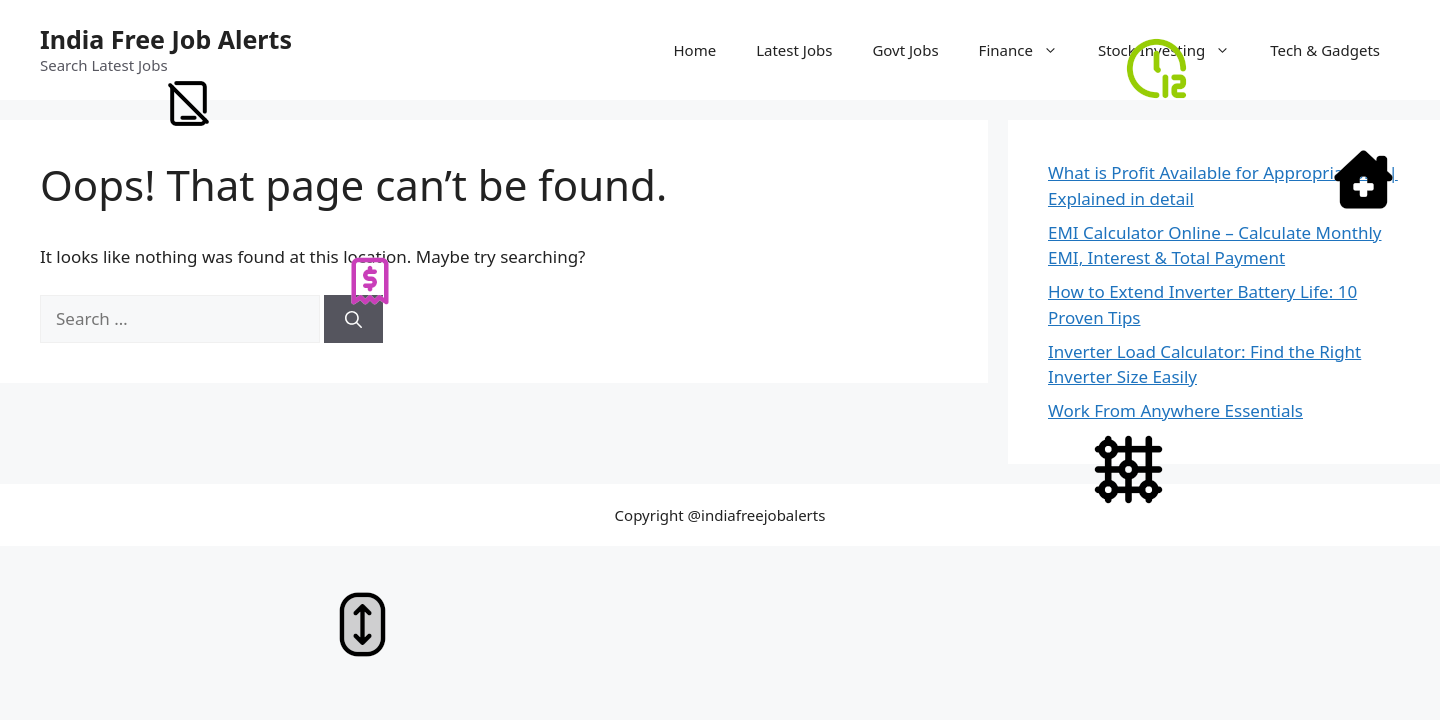 Image resolution: width=1440 pixels, height=720 pixels. What do you see at coordinates (1156, 68) in the screenshot?
I see `view time in 12-hour format` at bounding box center [1156, 68].